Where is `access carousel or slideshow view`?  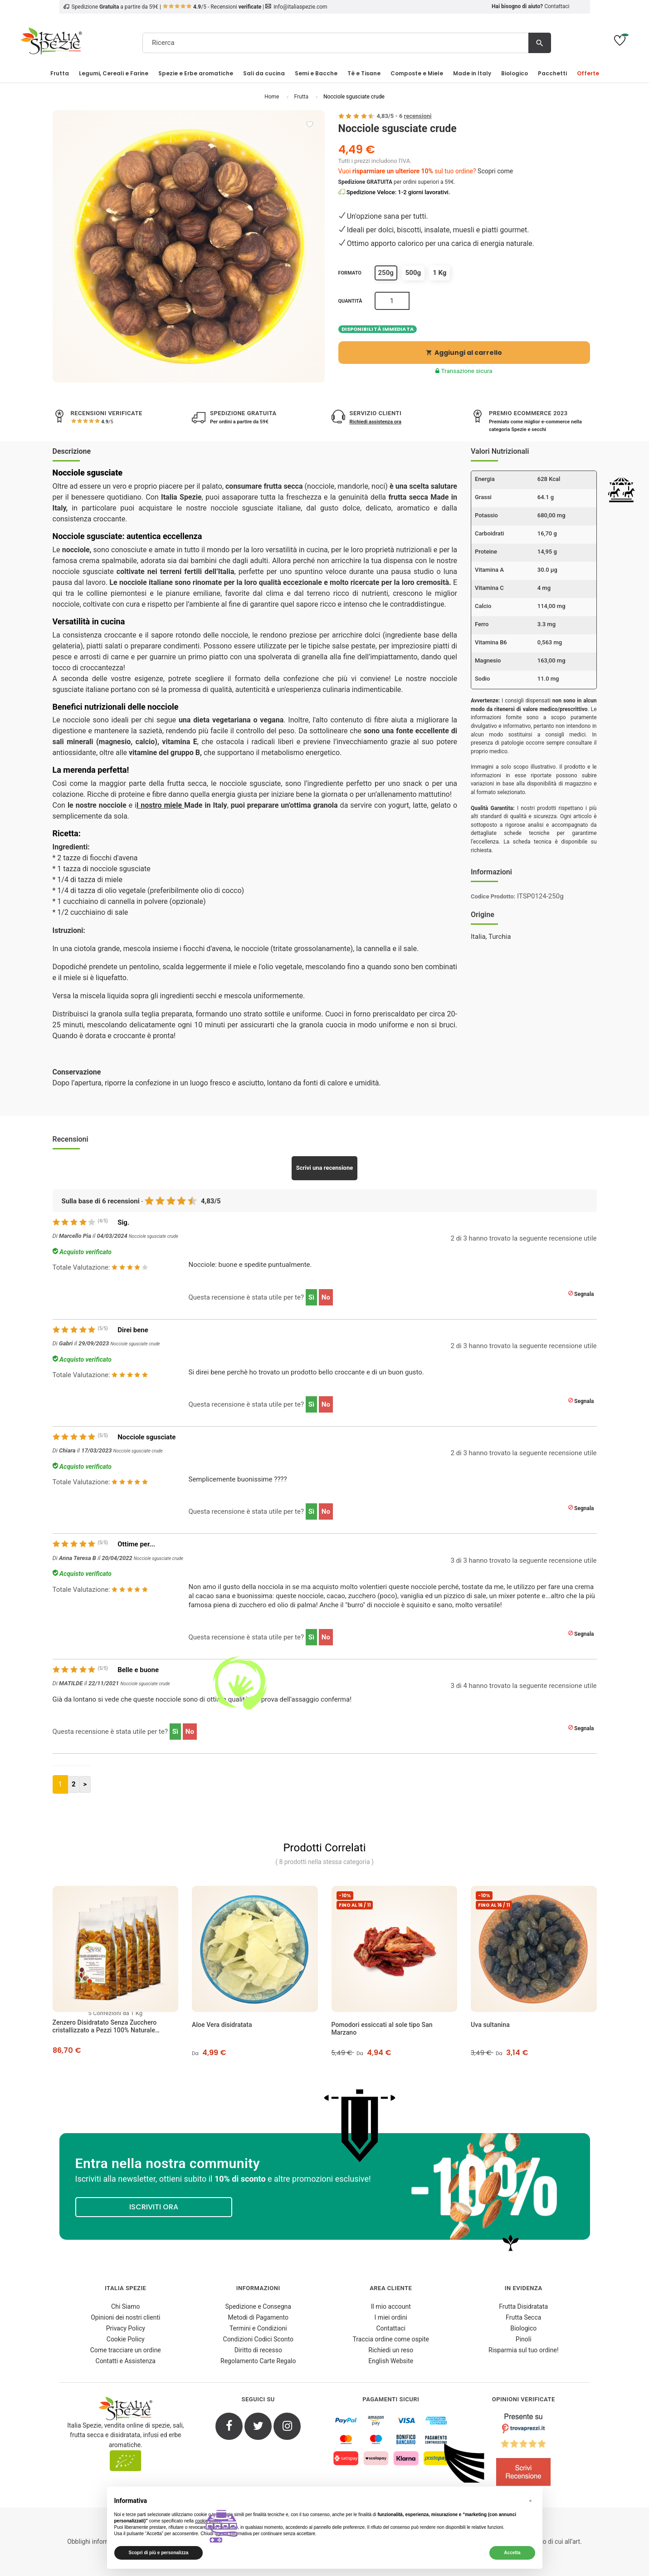 access carousel or slideshow view is located at coordinates (621, 489).